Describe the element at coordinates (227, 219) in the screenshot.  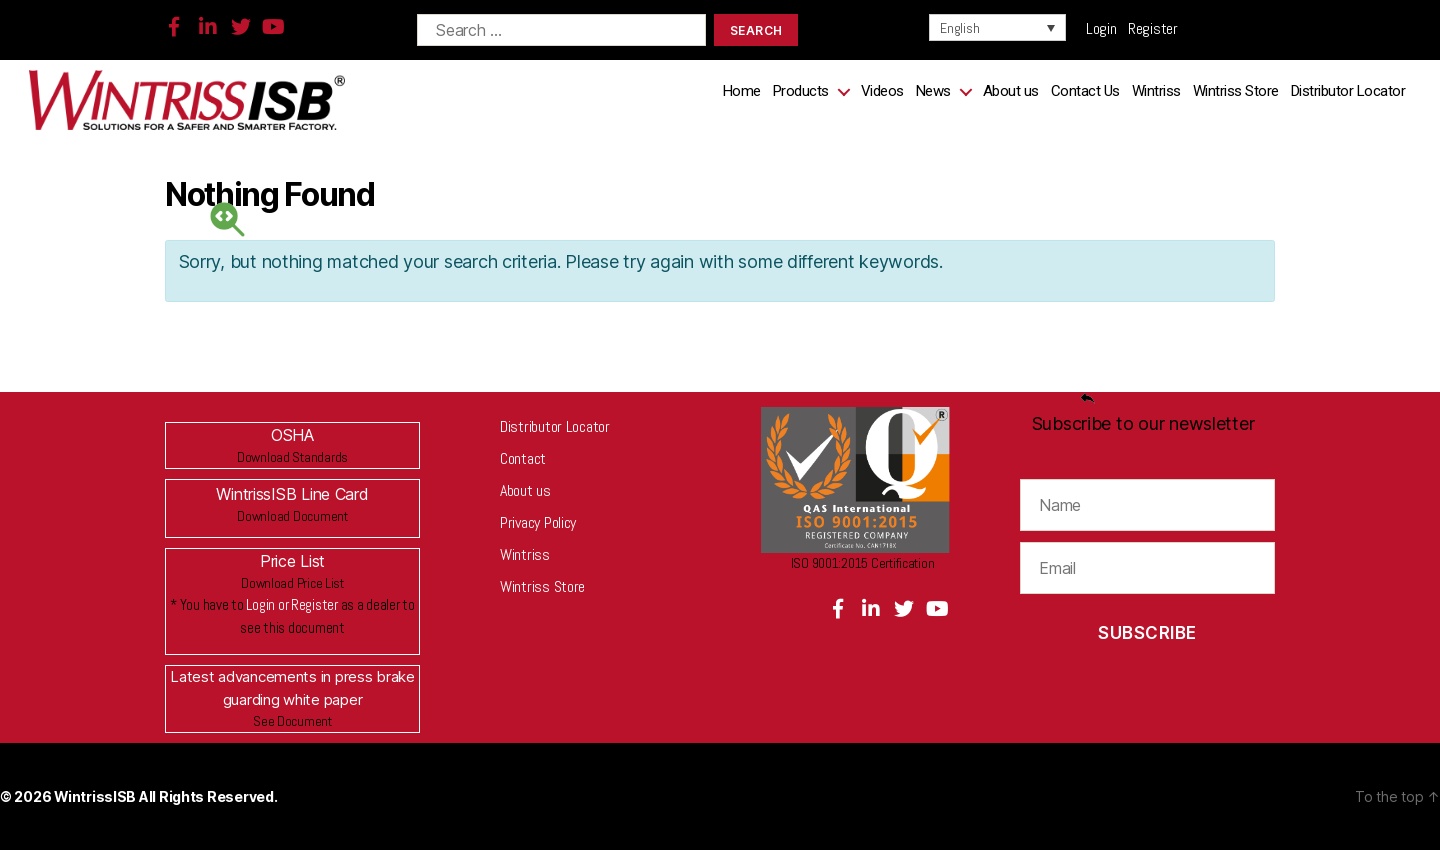
I see `search or inspect code` at that location.